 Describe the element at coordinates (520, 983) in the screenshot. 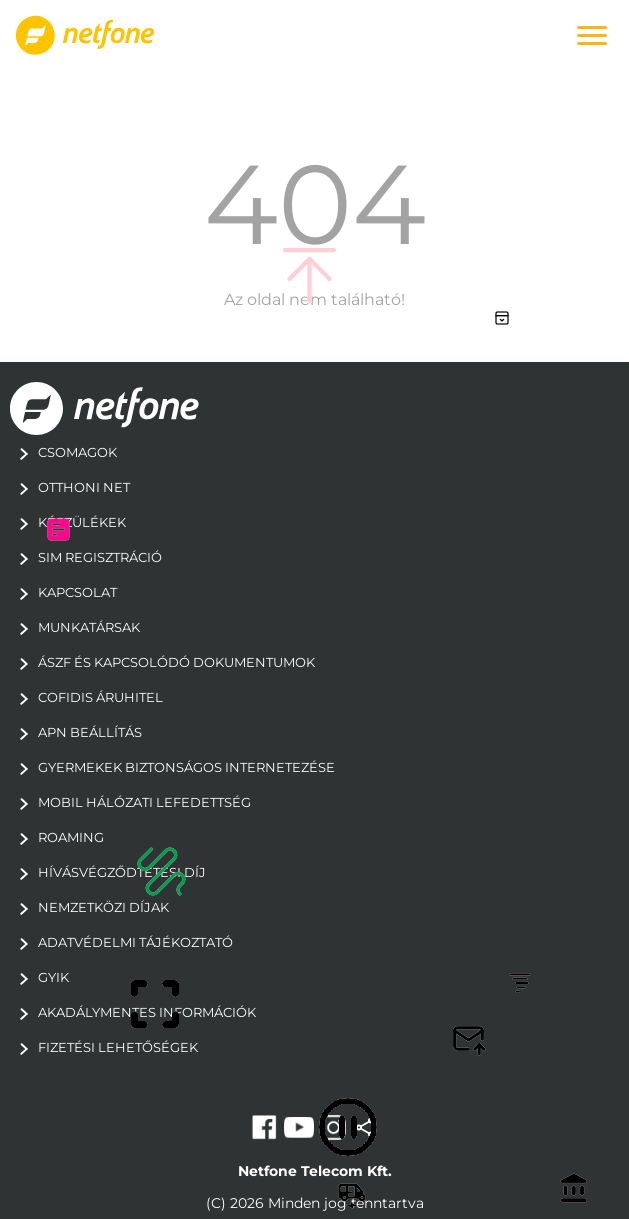

I see `indicates tornado warning or severe weather alert` at that location.